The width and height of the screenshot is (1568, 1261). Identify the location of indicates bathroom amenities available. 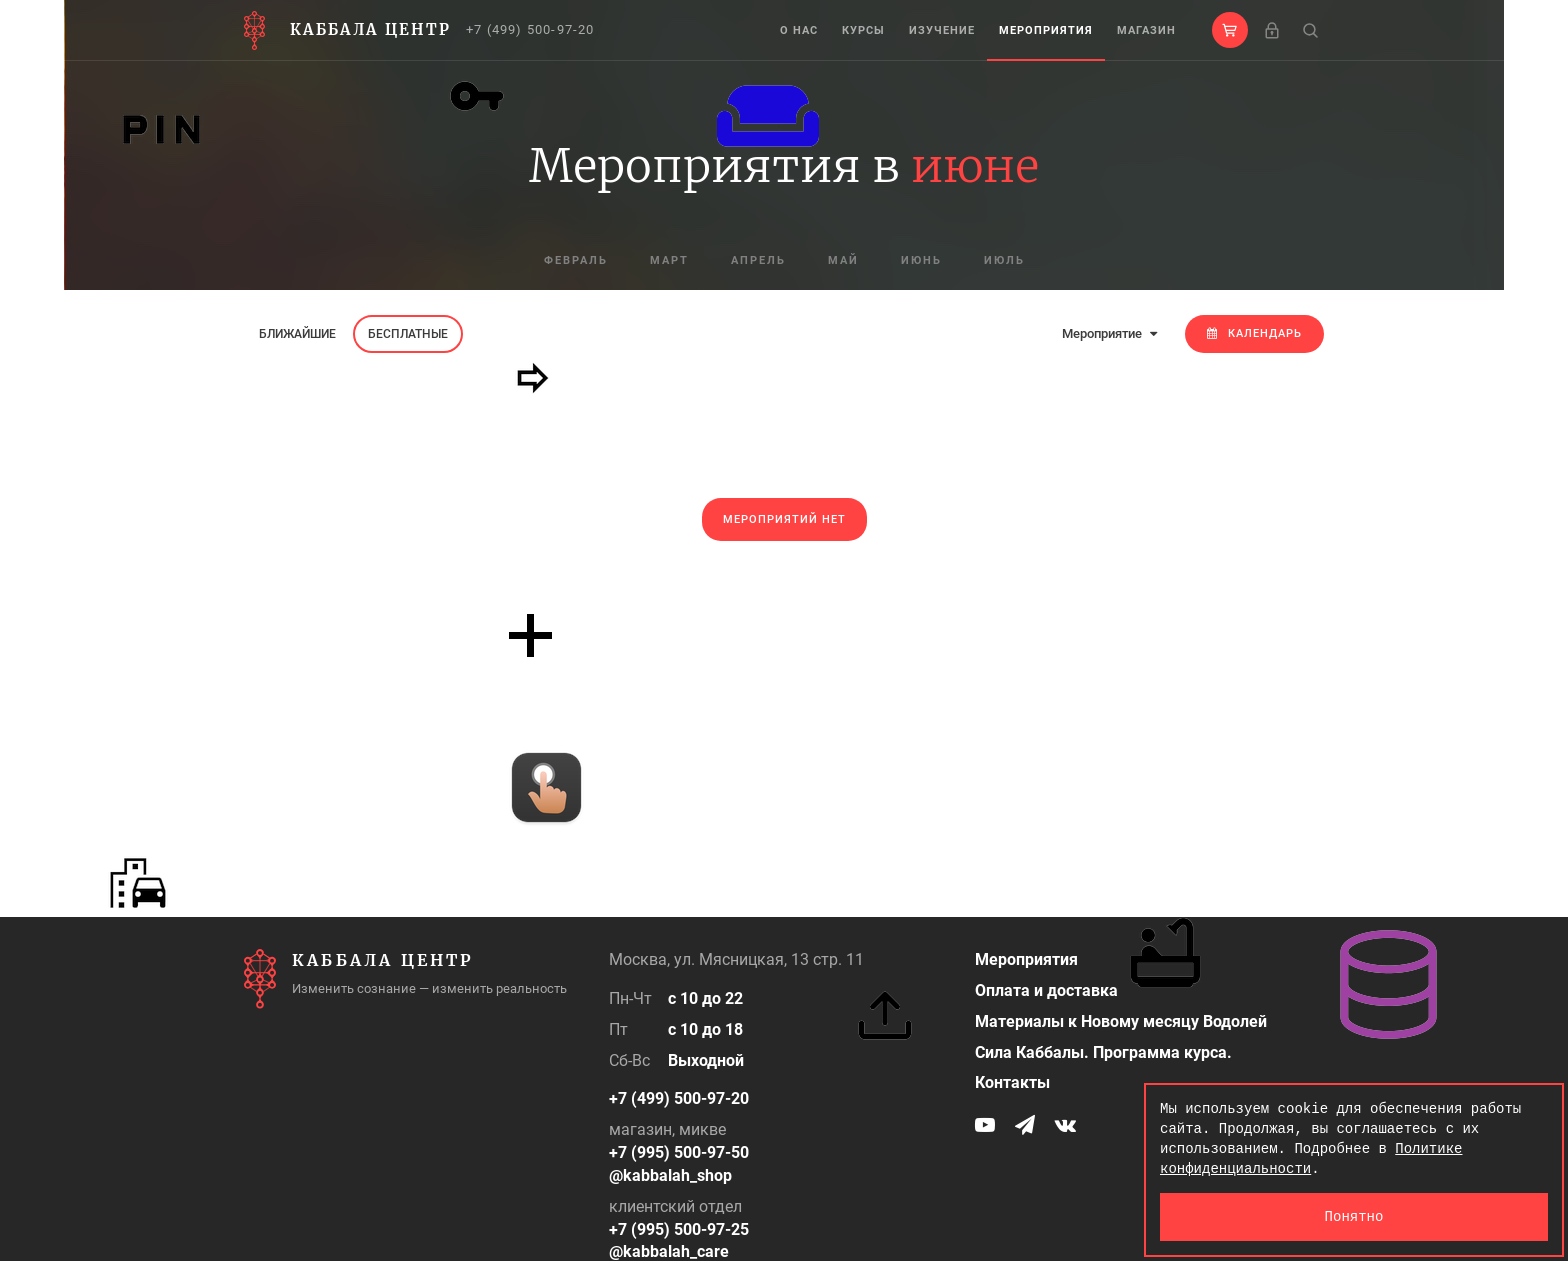
(1165, 952).